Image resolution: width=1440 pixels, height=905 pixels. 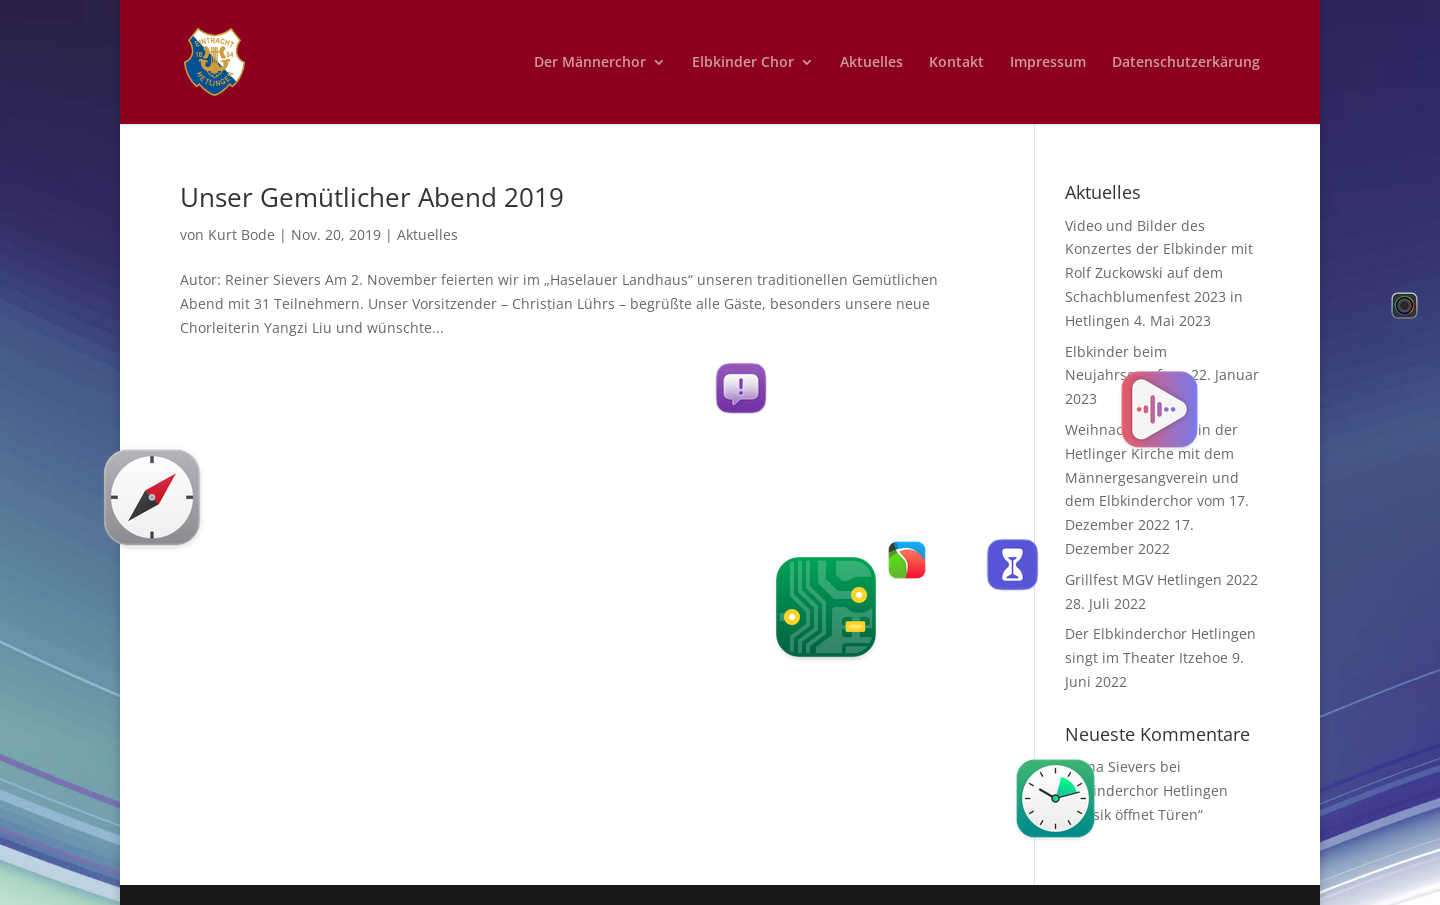 I want to click on open decibels audio player app, so click(x=1159, y=409).